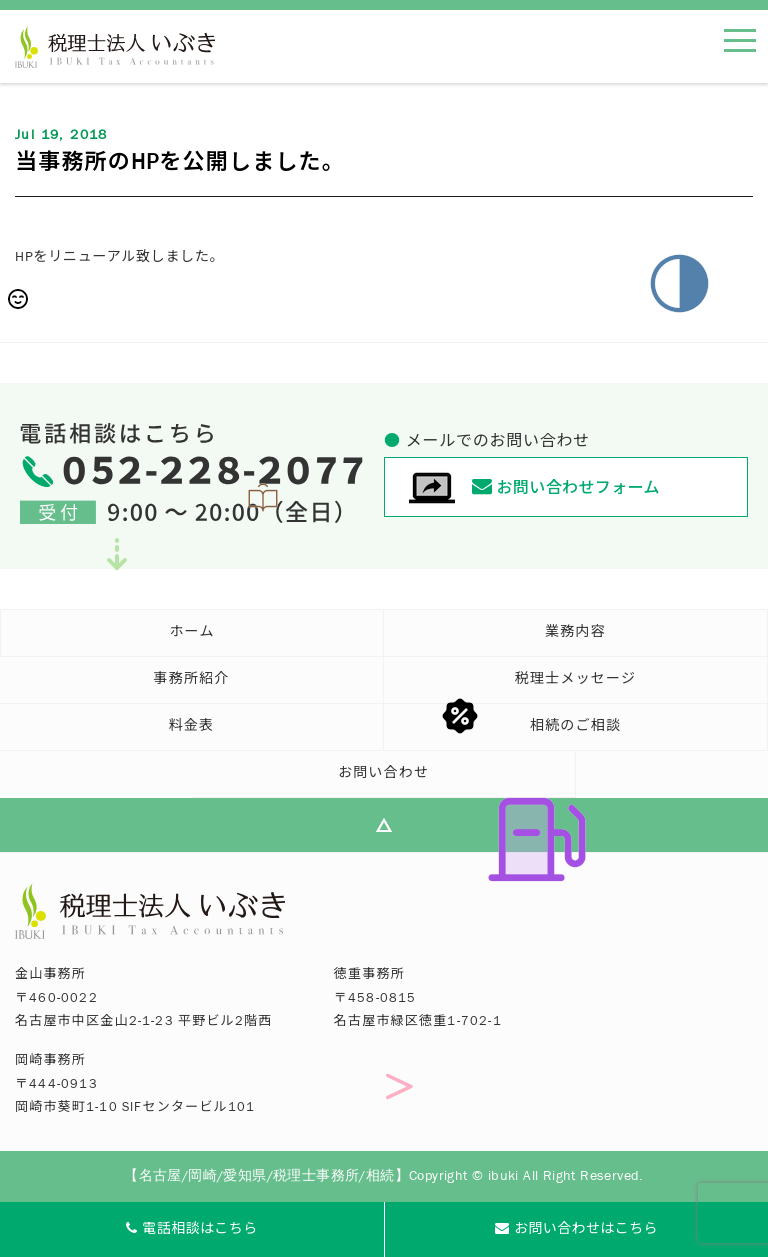 The height and width of the screenshot is (1257, 768). I want to click on view user profile or contact details, so click(263, 497).